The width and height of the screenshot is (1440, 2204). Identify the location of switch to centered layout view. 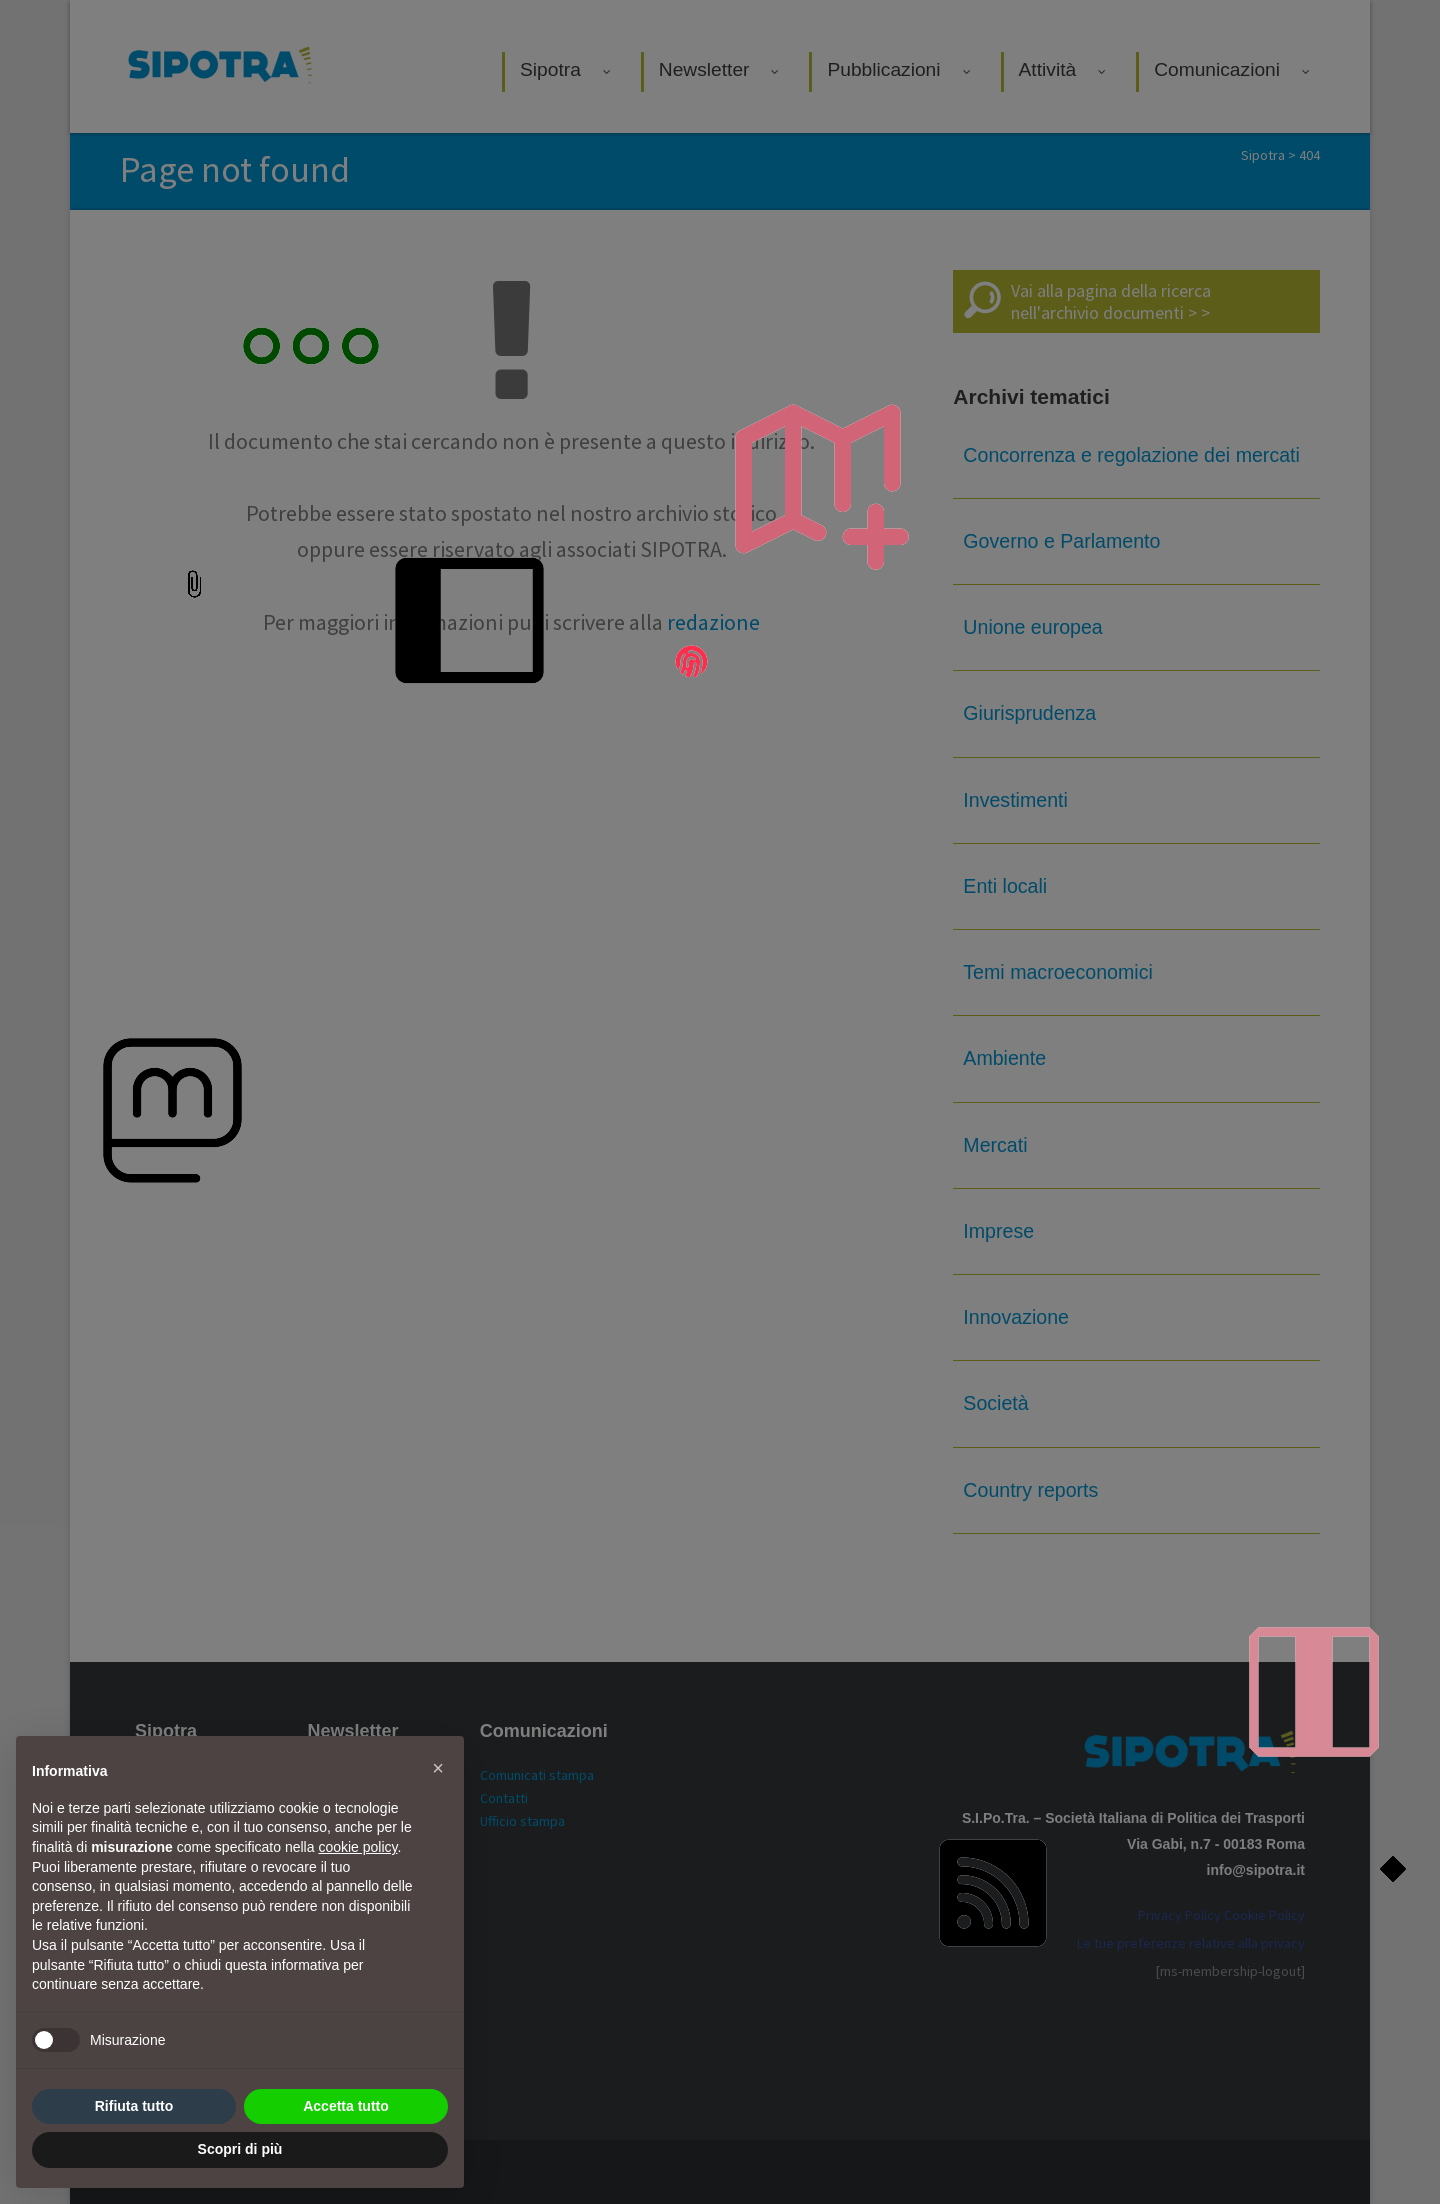
(1314, 1692).